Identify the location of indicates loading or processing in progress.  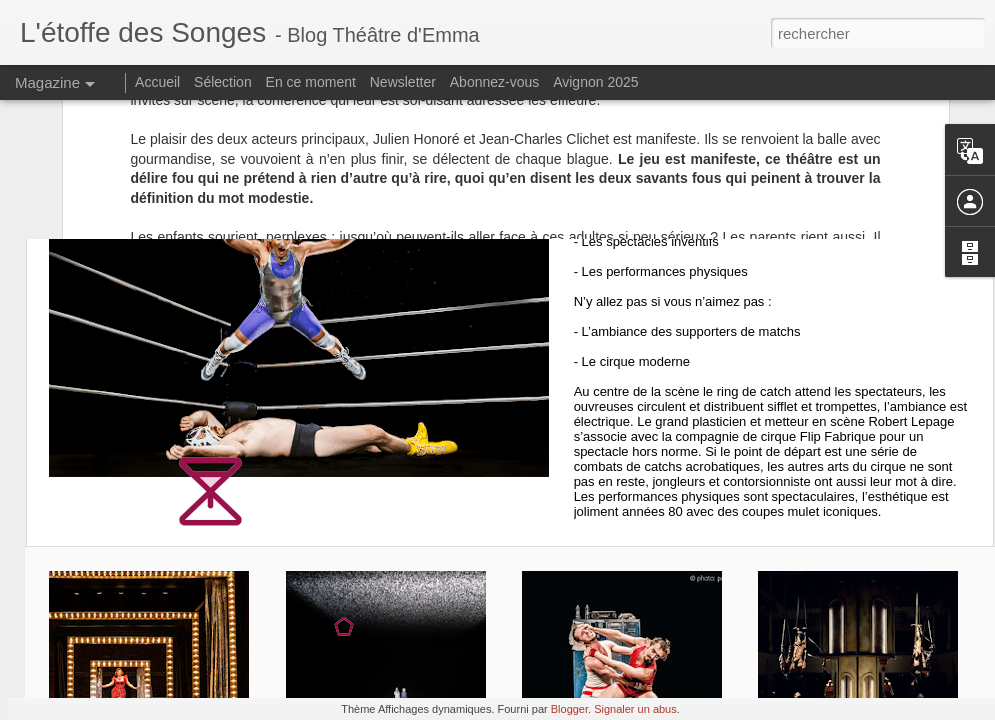
(210, 491).